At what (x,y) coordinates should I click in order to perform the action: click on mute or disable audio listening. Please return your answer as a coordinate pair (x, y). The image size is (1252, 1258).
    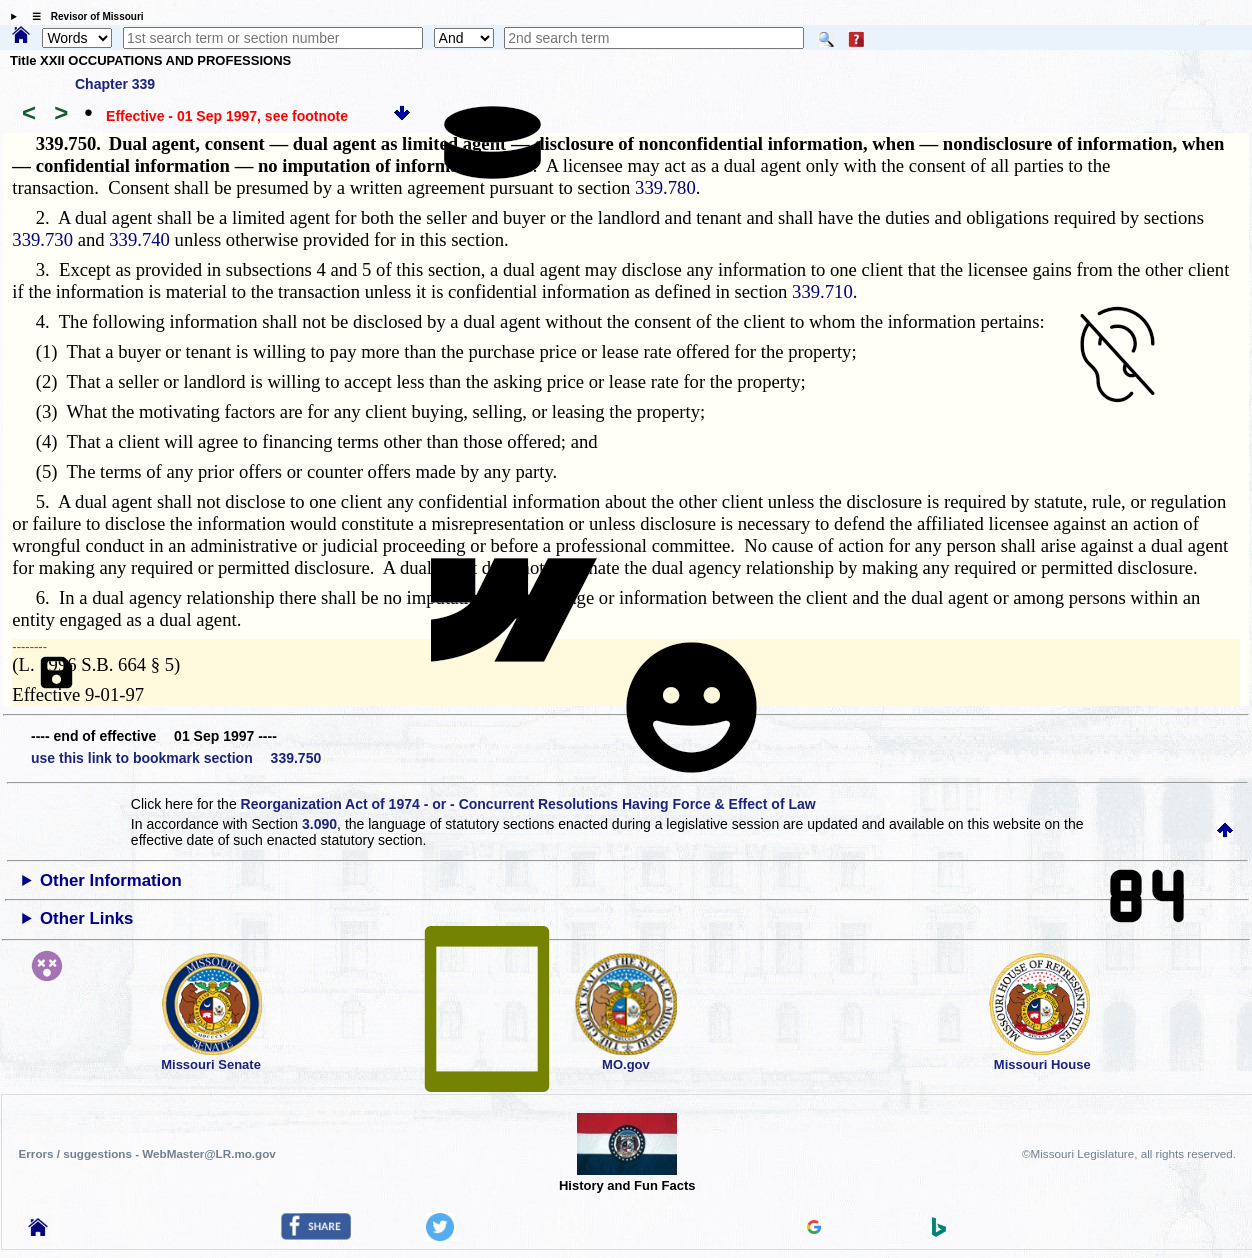
    Looking at the image, I should click on (1117, 354).